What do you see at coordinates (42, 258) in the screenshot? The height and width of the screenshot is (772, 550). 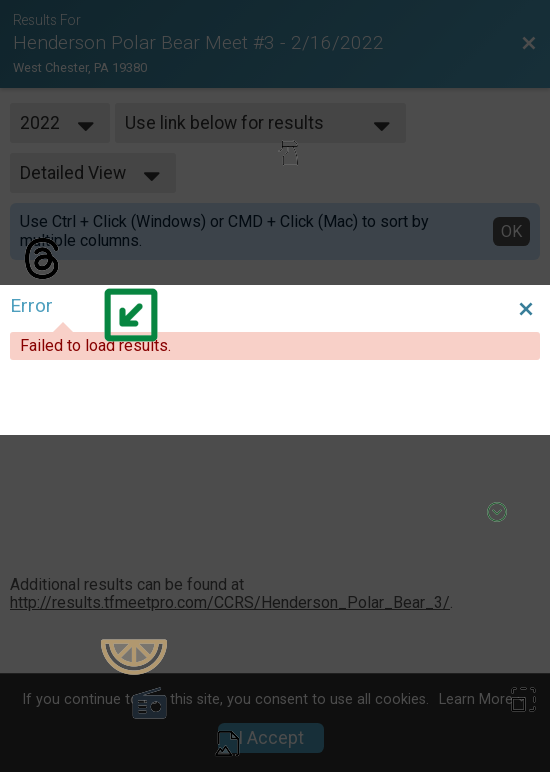 I see `open the Threads app` at bounding box center [42, 258].